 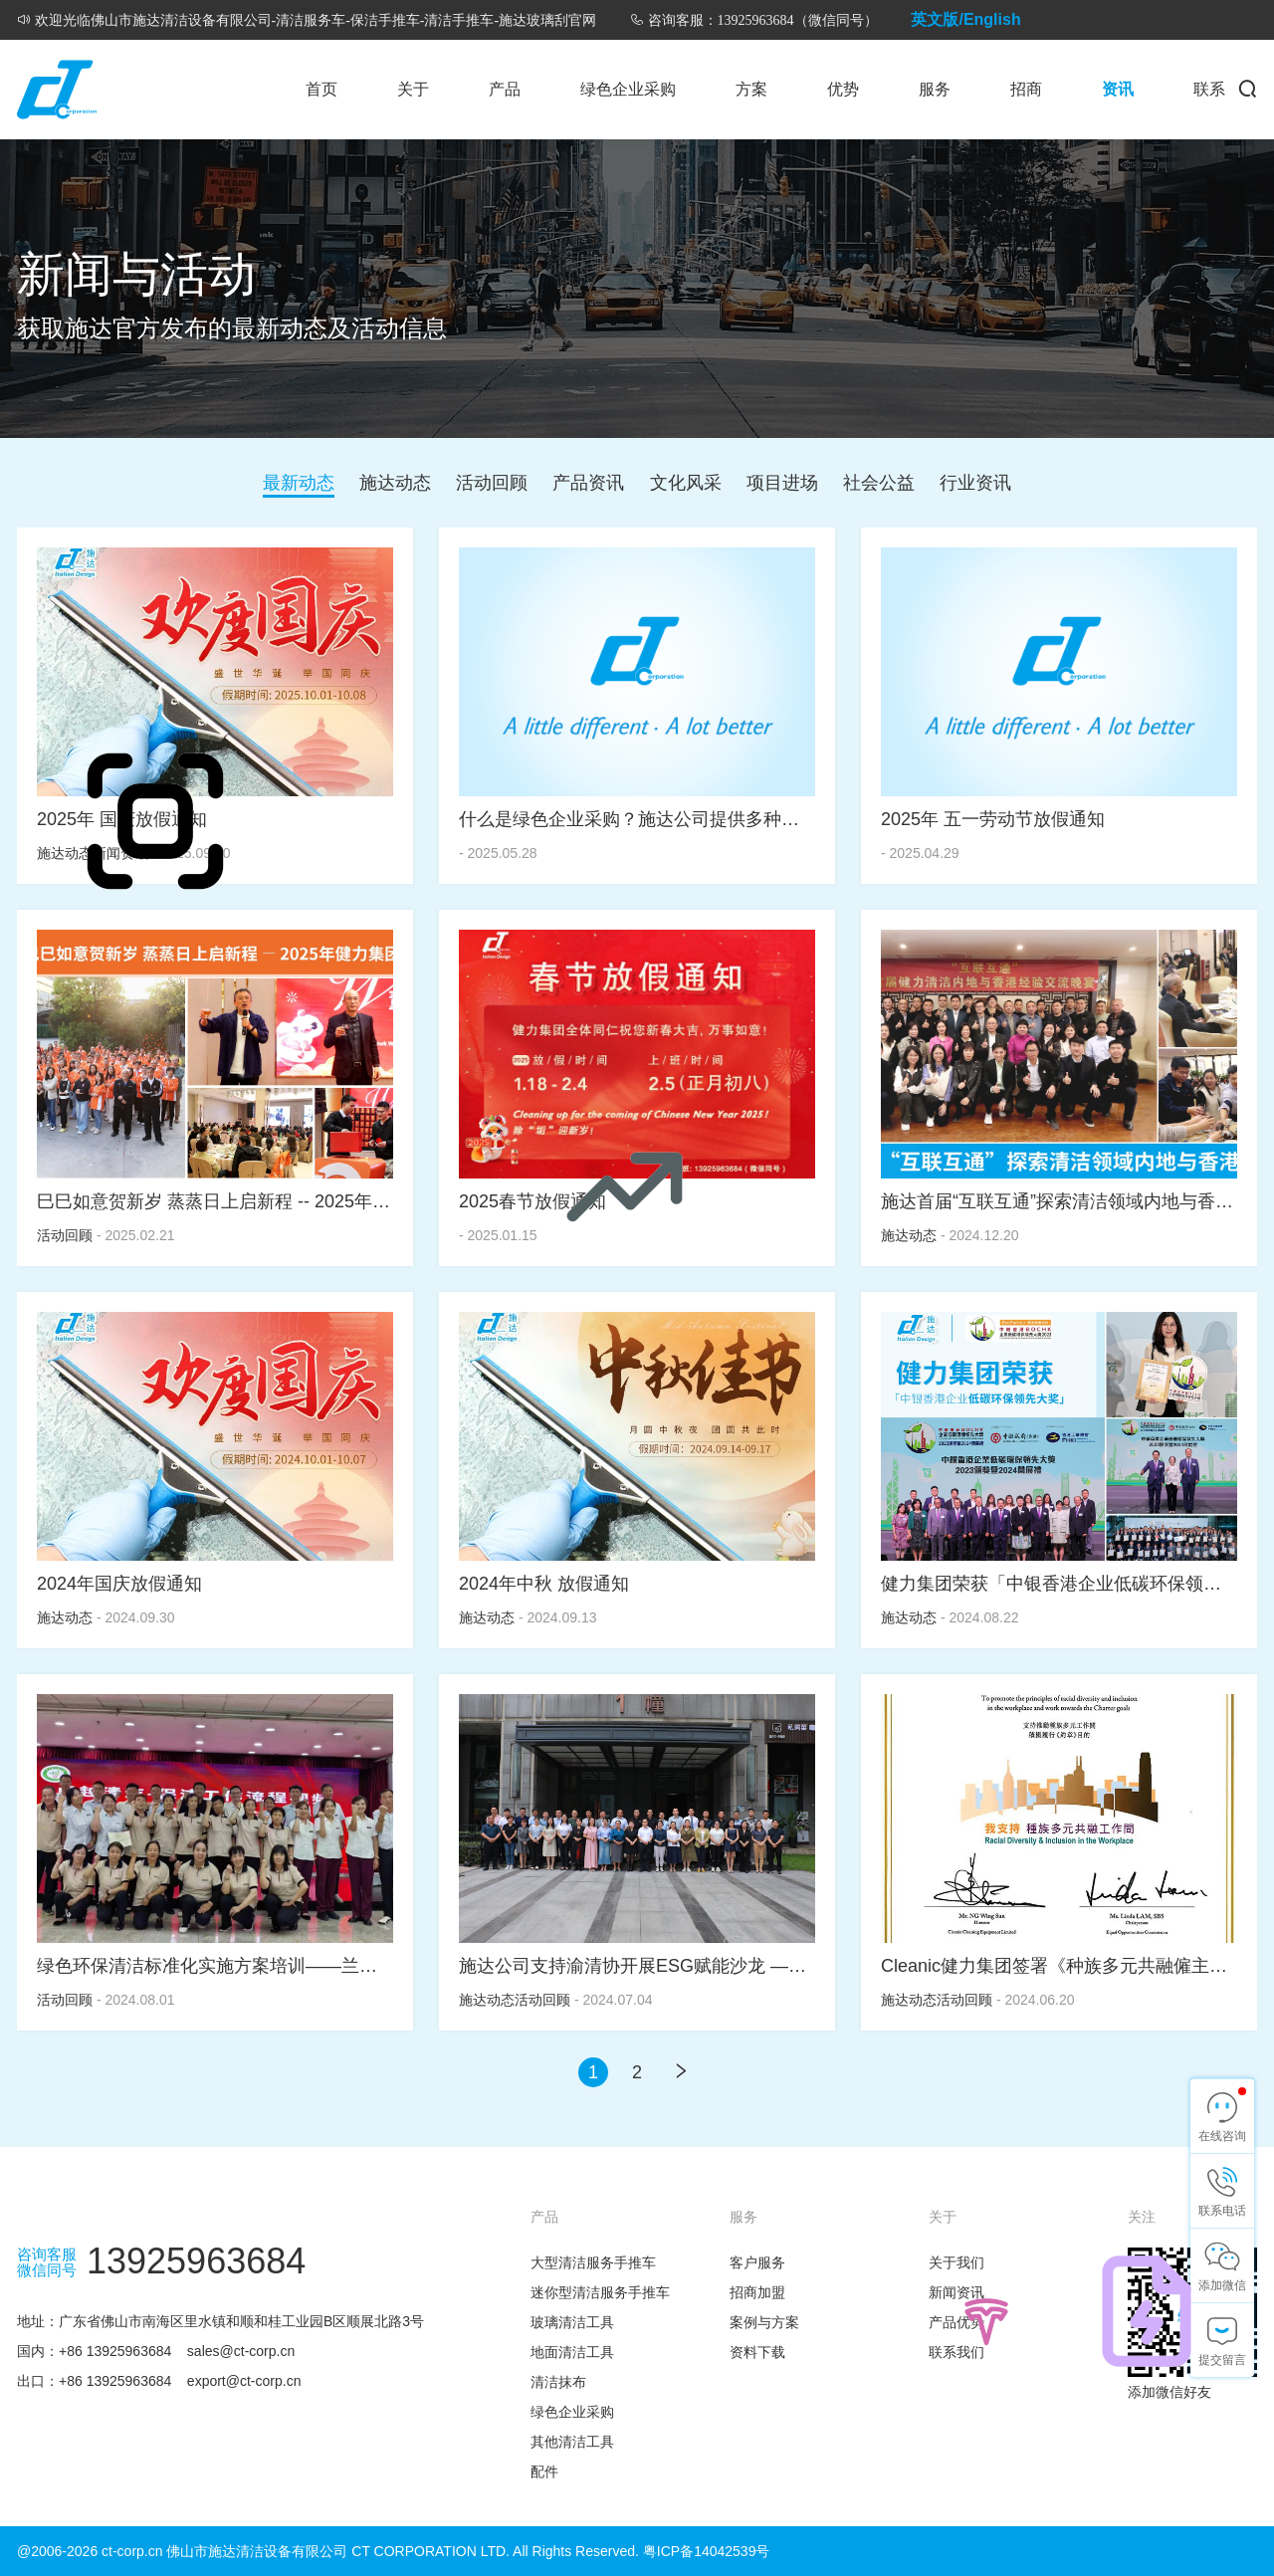 What do you see at coordinates (986, 2321) in the screenshot?
I see `Tesla brand logo` at bounding box center [986, 2321].